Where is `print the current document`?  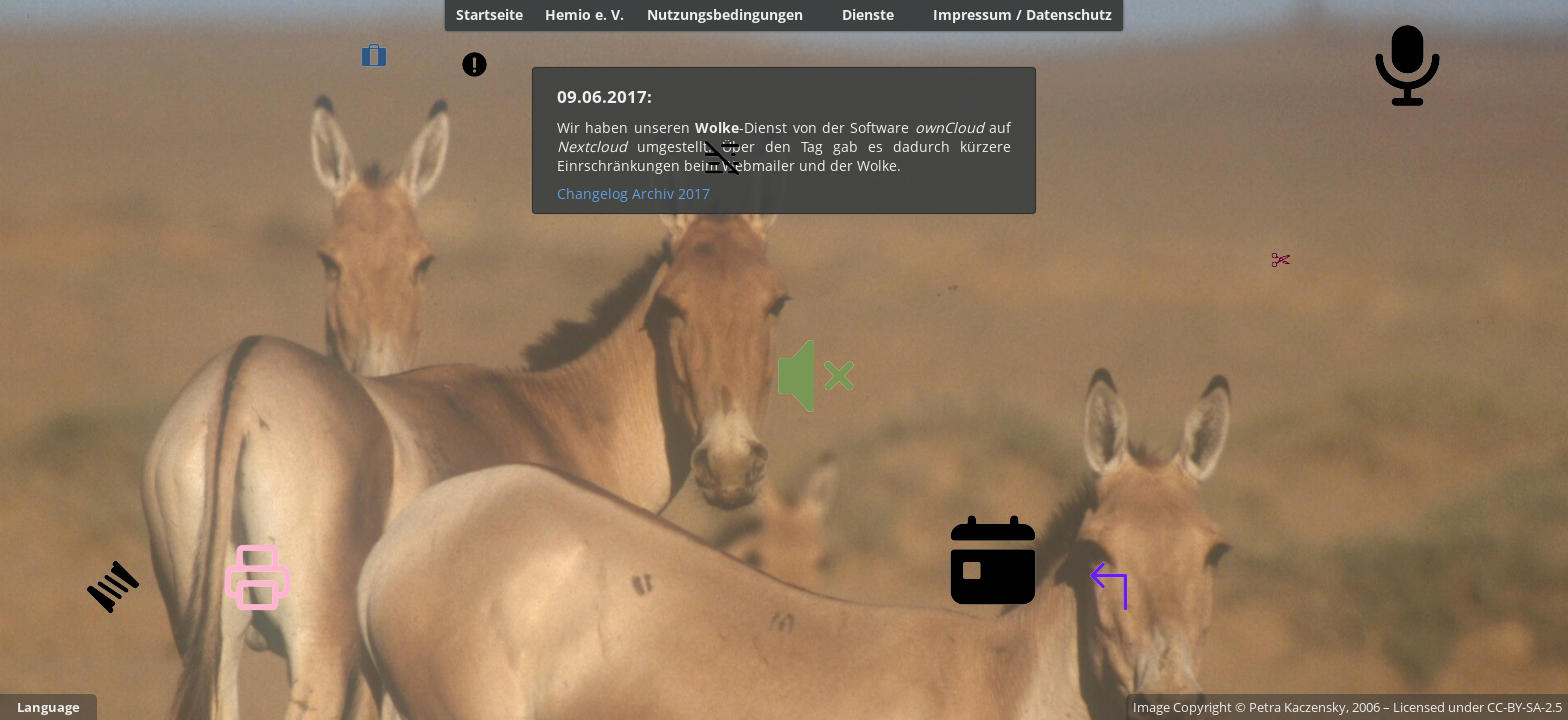 print the current document is located at coordinates (257, 577).